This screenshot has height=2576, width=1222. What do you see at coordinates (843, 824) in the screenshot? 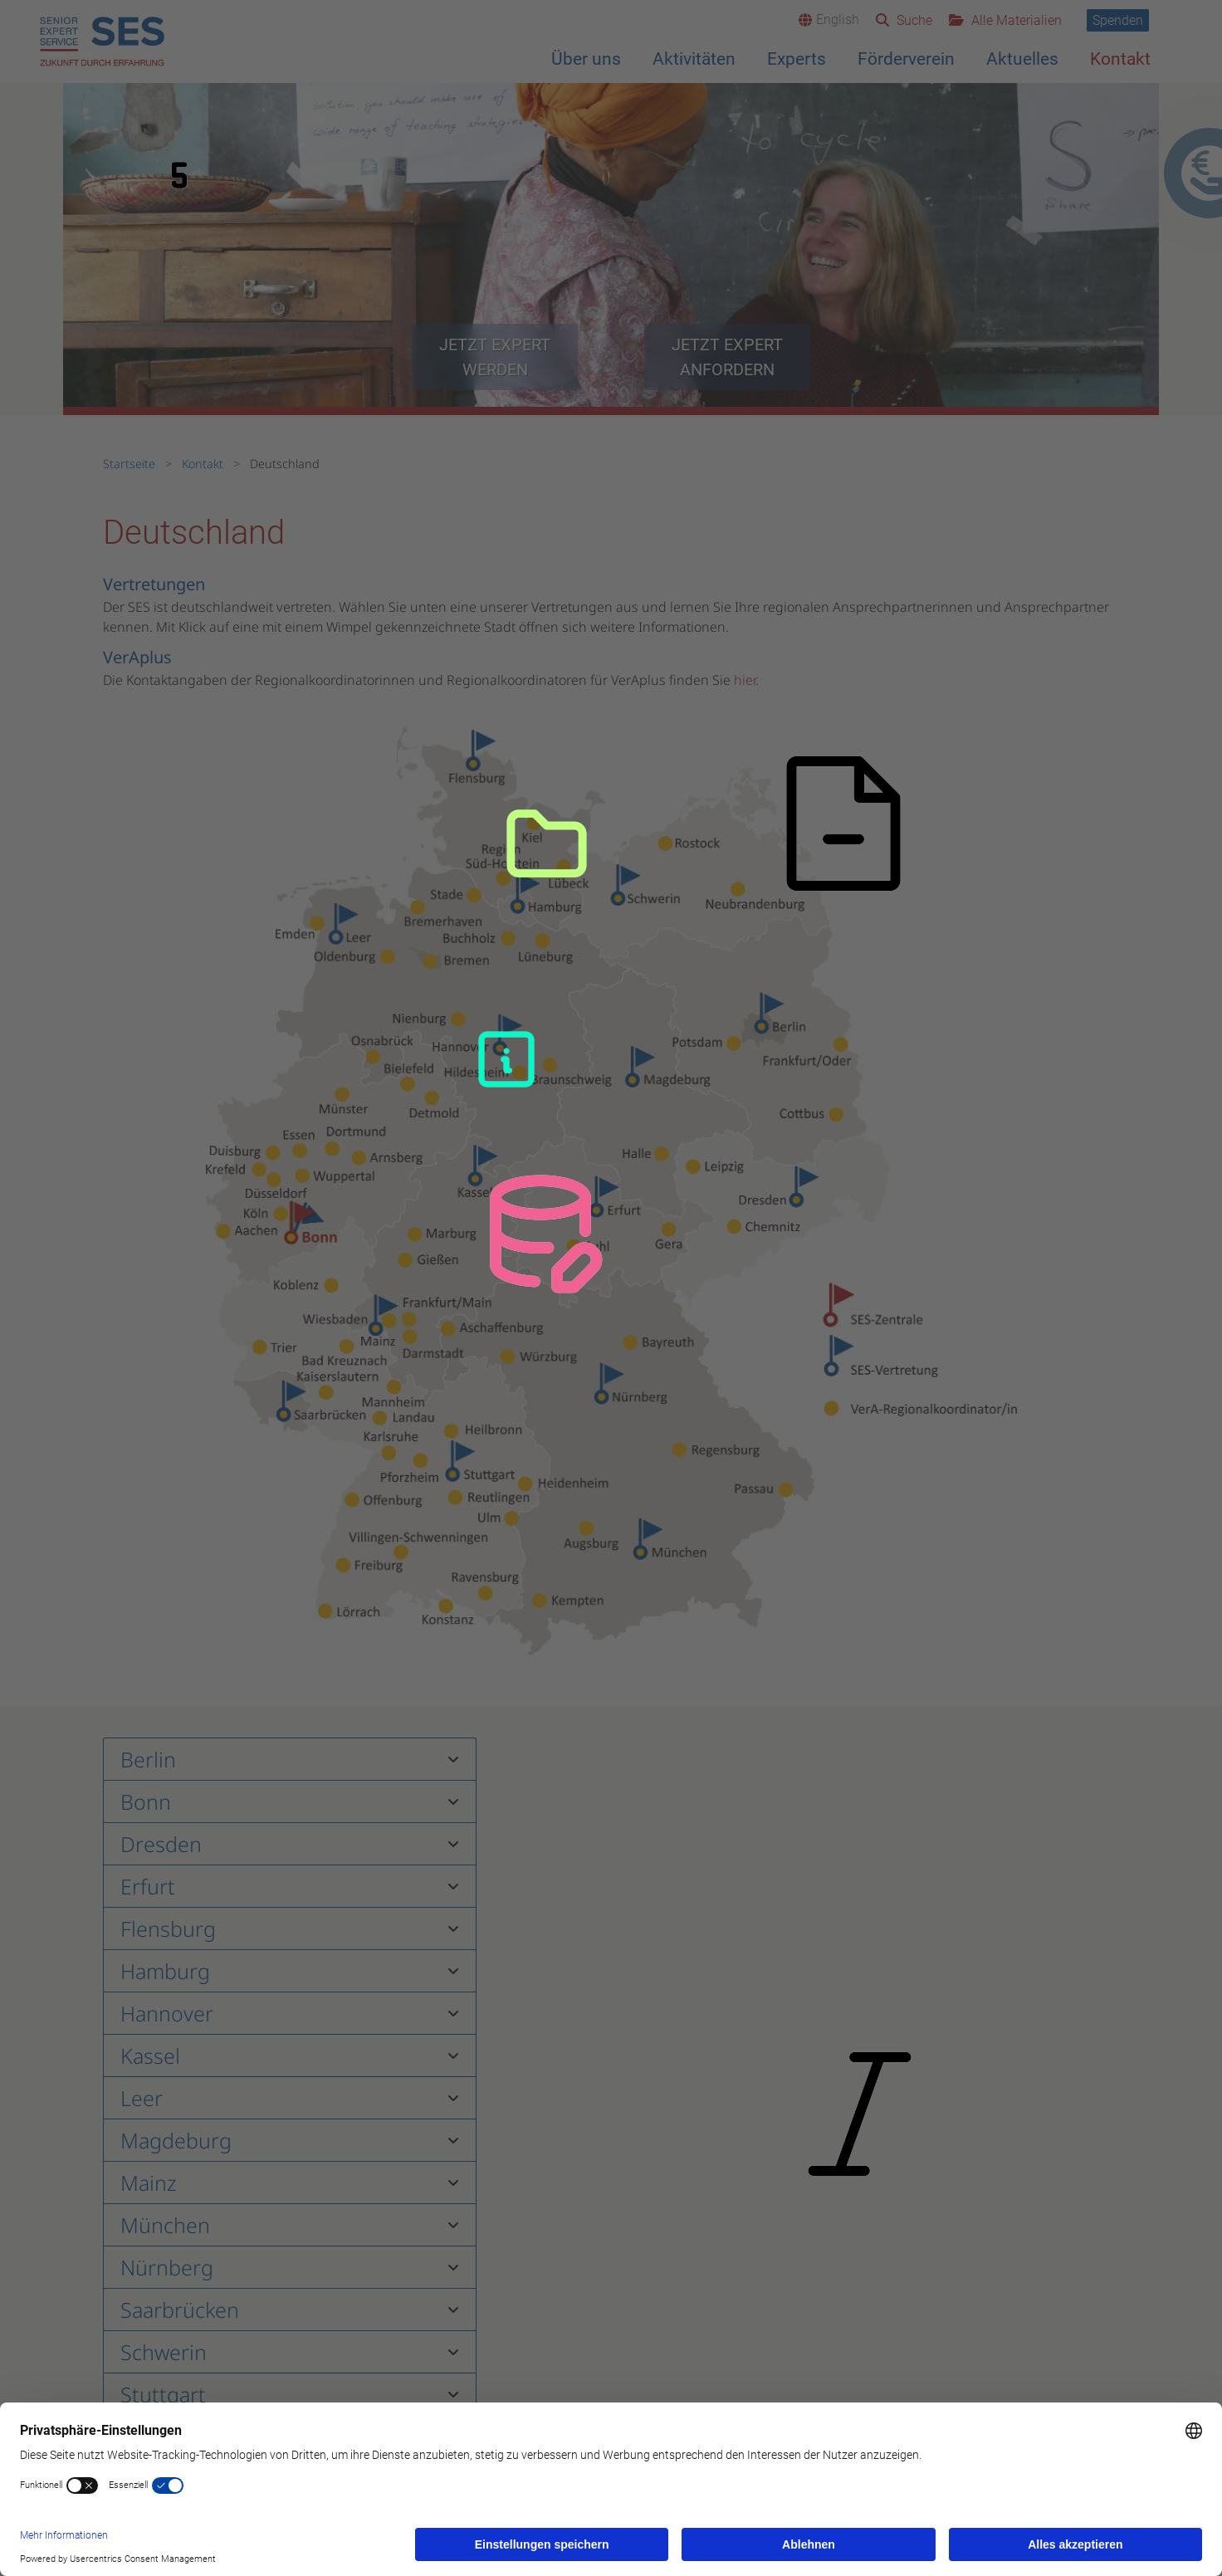
I see `remove a file from your selection` at bounding box center [843, 824].